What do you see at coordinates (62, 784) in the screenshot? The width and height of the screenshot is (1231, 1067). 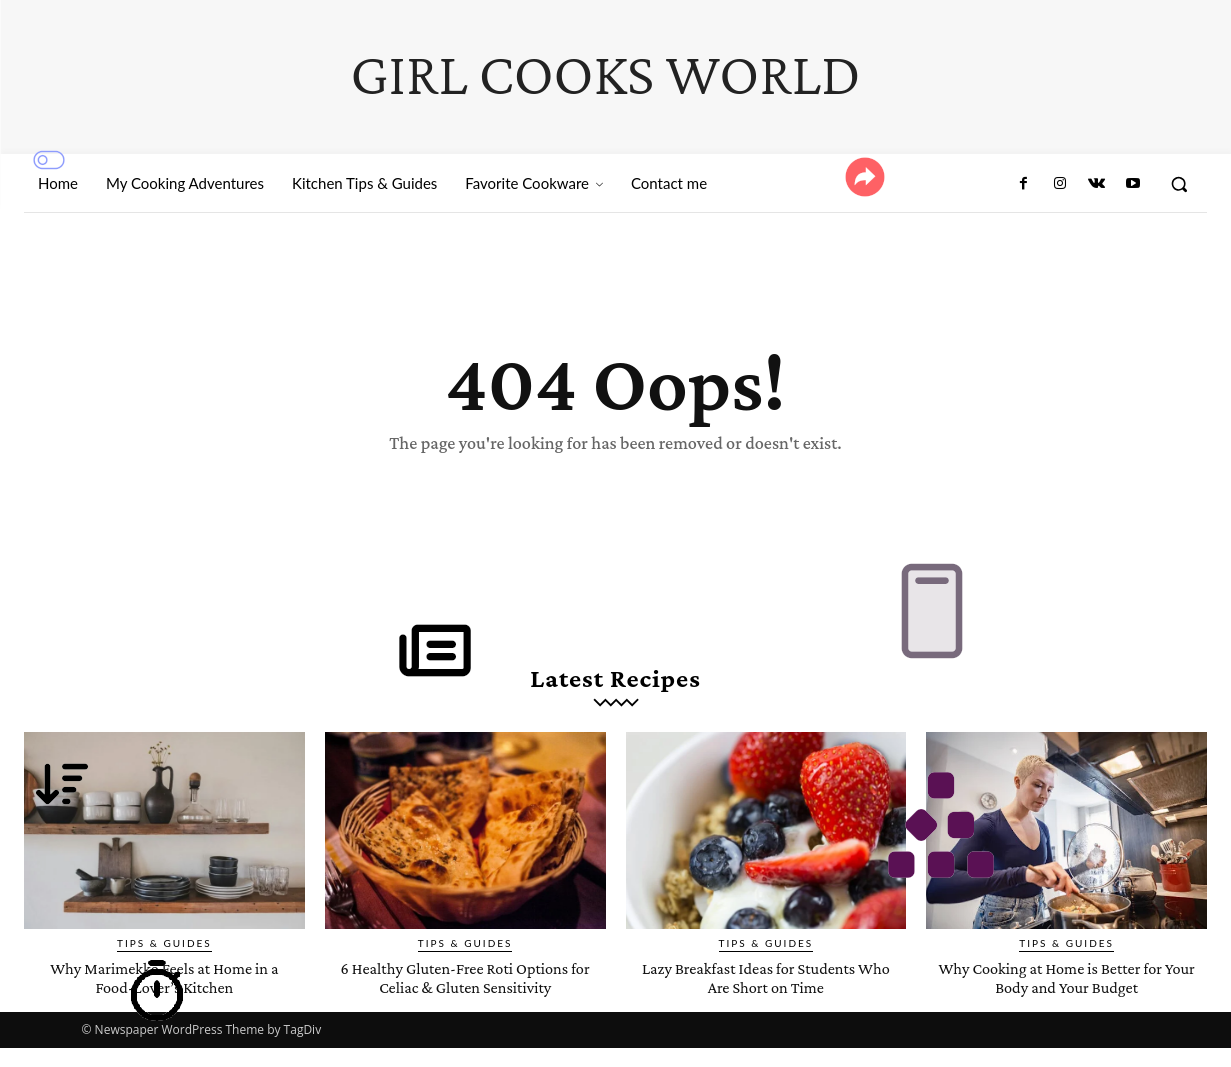 I see `sort items from largest to smallest` at bounding box center [62, 784].